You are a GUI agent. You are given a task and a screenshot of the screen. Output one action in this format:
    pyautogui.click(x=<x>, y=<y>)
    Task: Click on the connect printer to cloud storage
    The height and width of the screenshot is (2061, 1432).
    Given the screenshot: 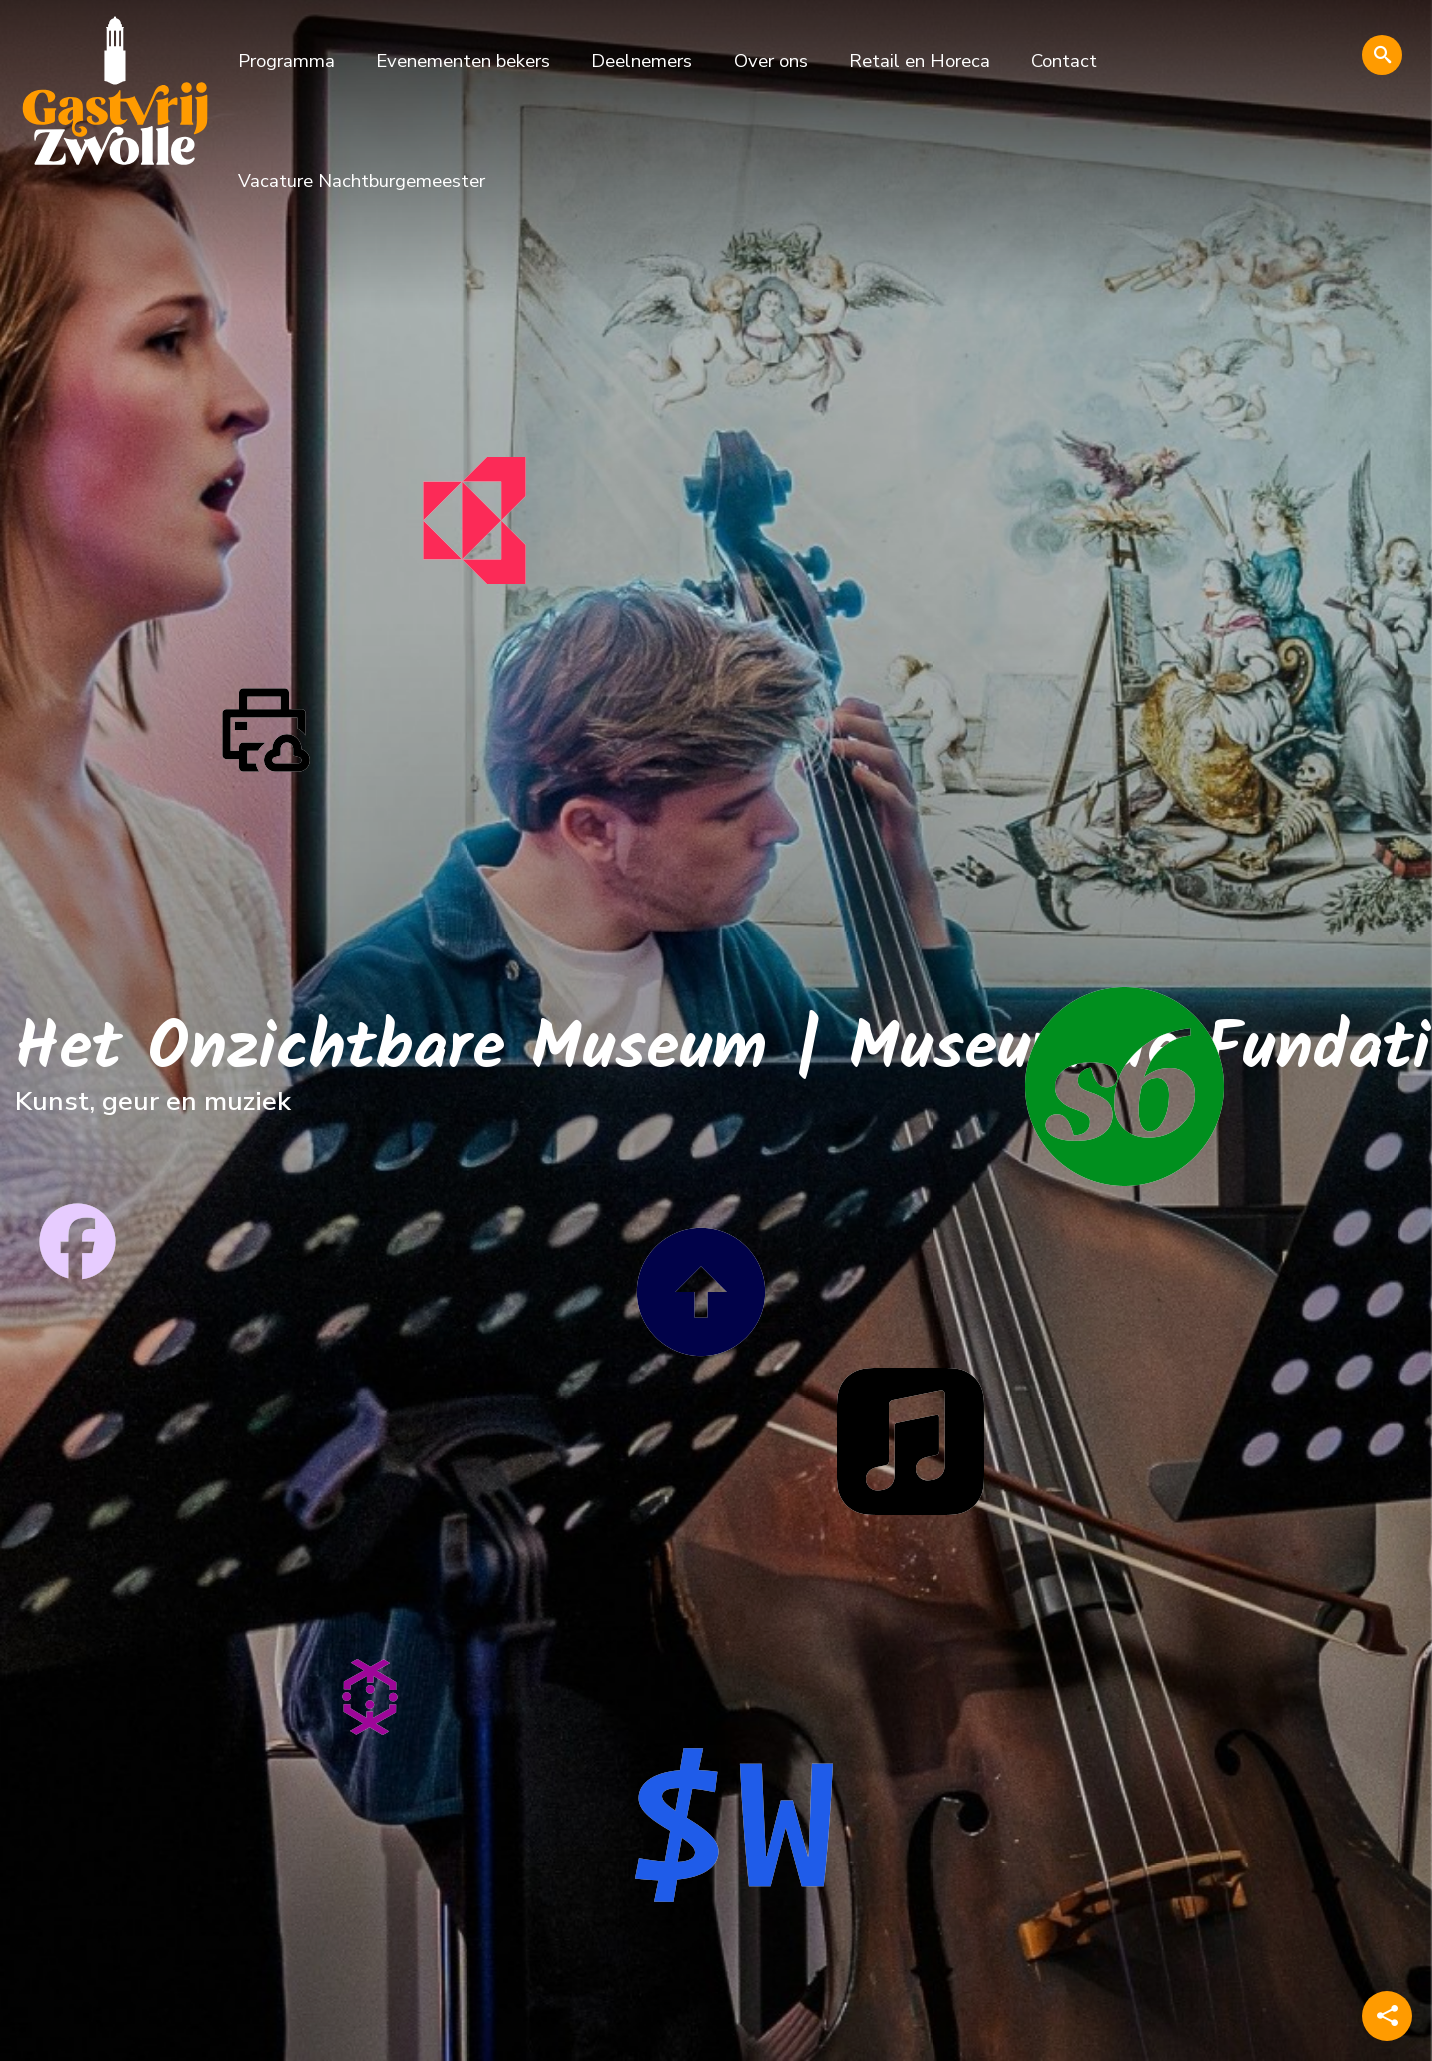 What is the action you would take?
    pyautogui.click(x=264, y=730)
    